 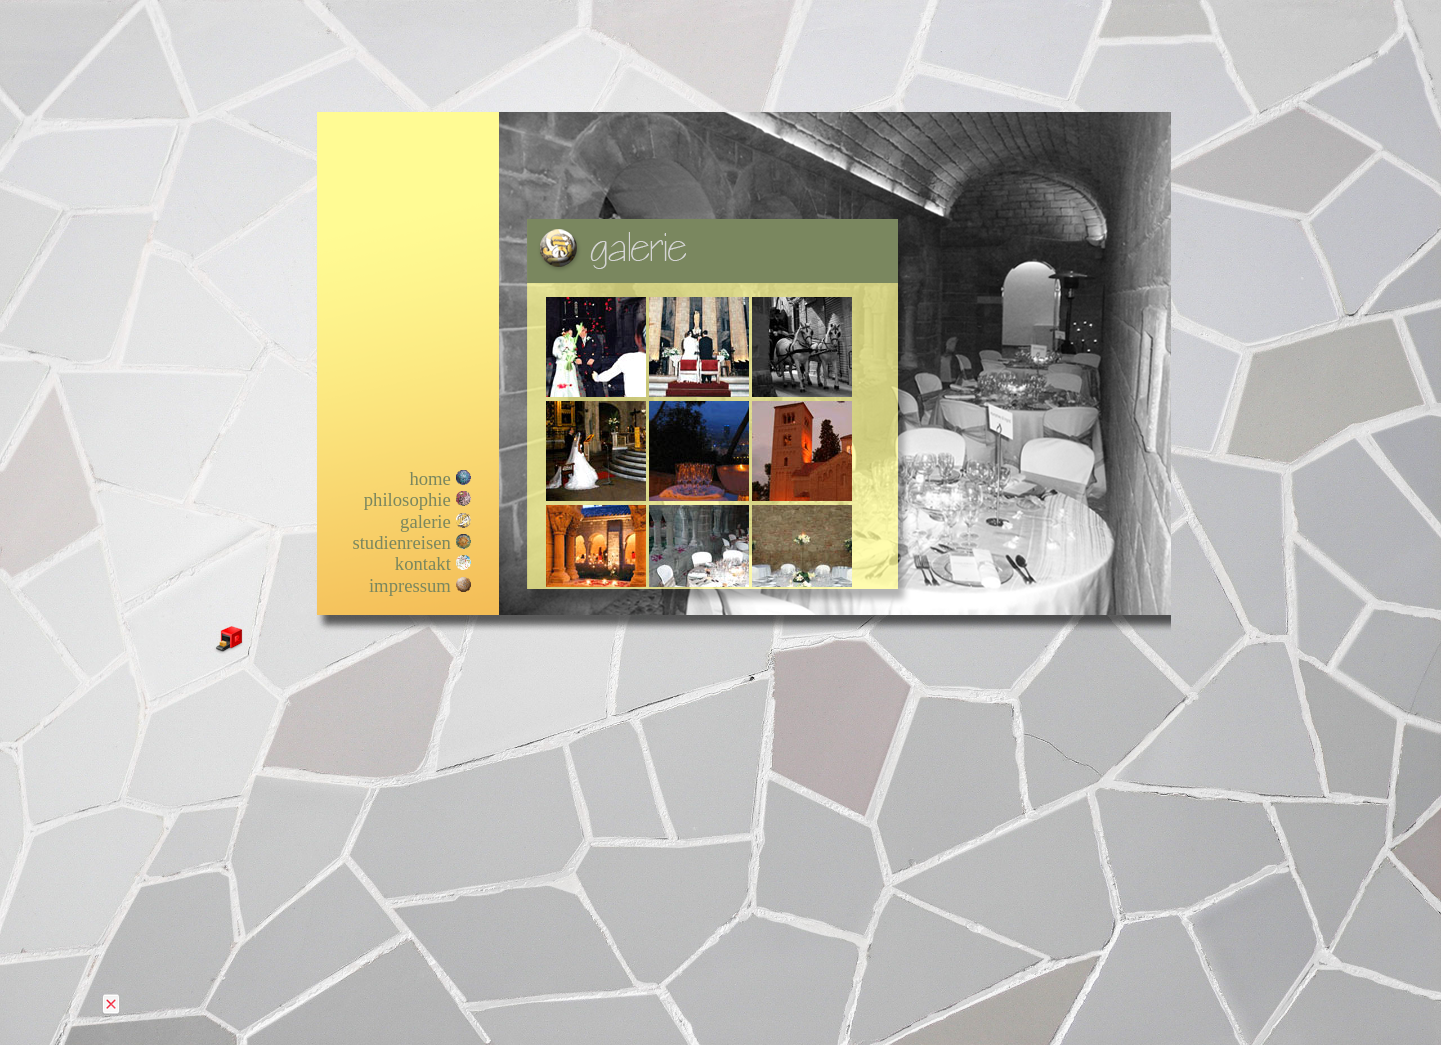 What do you see at coordinates (229, 639) in the screenshot?
I see `indicates a software package repository` at bounding box center [229, 639].